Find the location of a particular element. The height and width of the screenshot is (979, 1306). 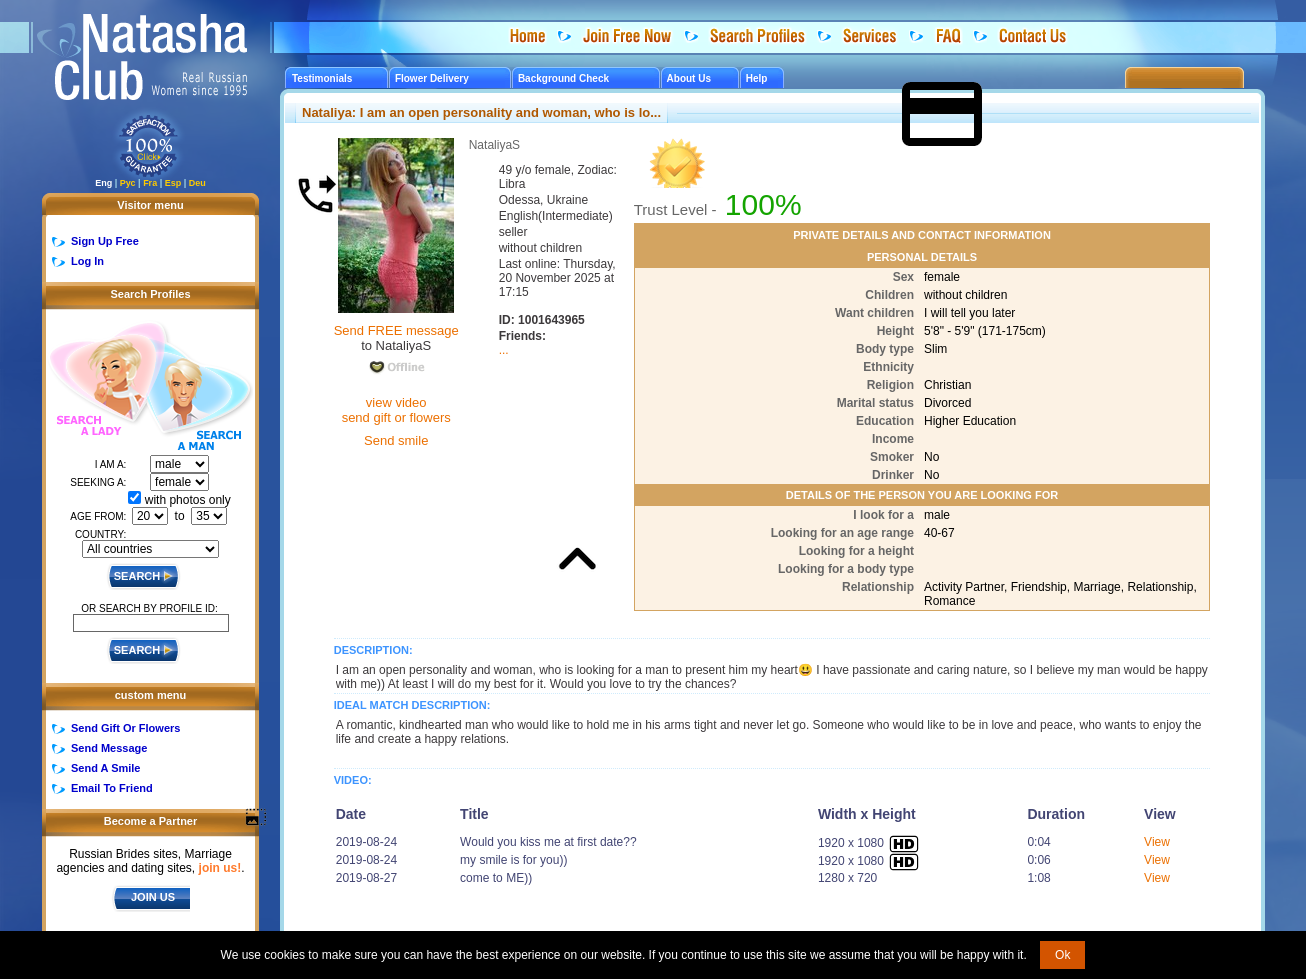

collapse an expanded section is located at coordinates (577, 559).